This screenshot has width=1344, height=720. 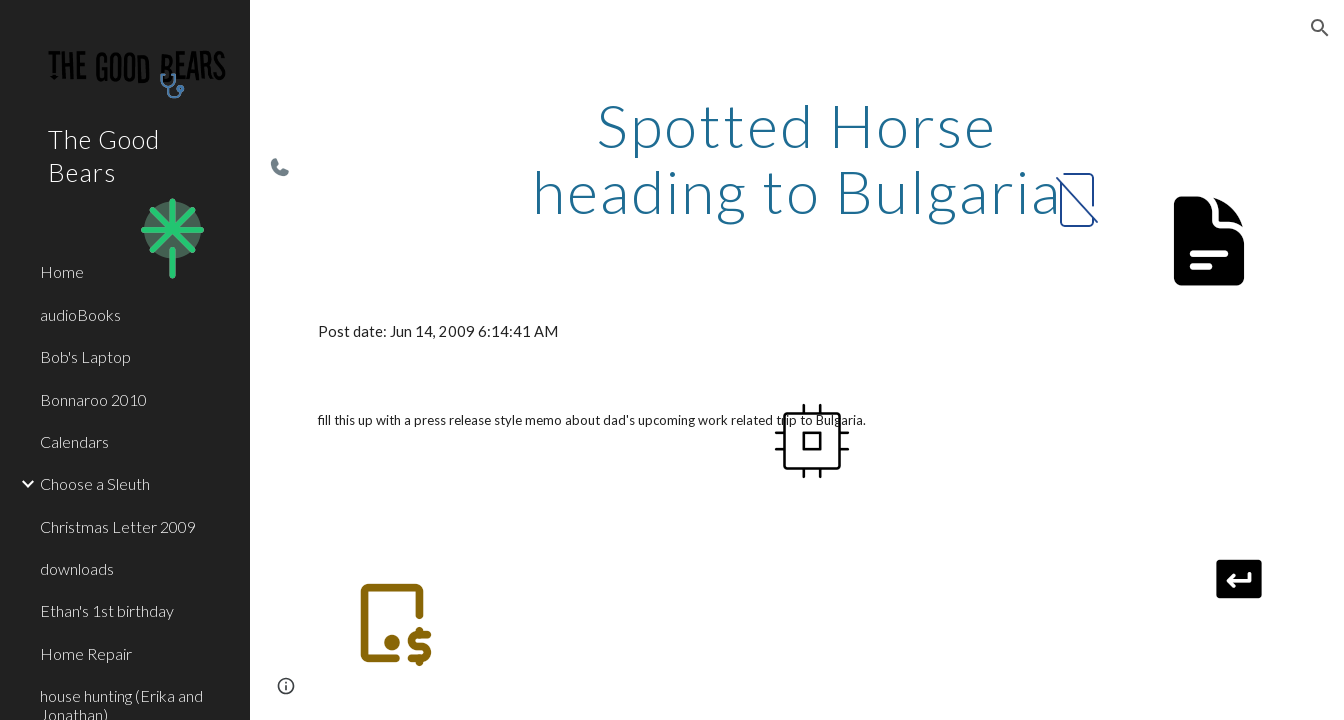 I want to click on make a phone call, so click(x=279, y=167).